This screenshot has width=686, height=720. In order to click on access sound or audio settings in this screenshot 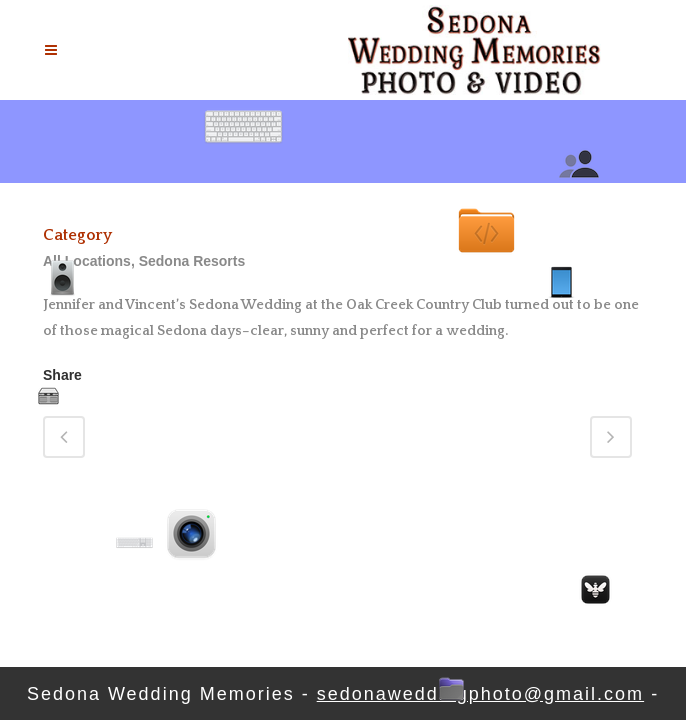, I will do `click(62, 277)`.